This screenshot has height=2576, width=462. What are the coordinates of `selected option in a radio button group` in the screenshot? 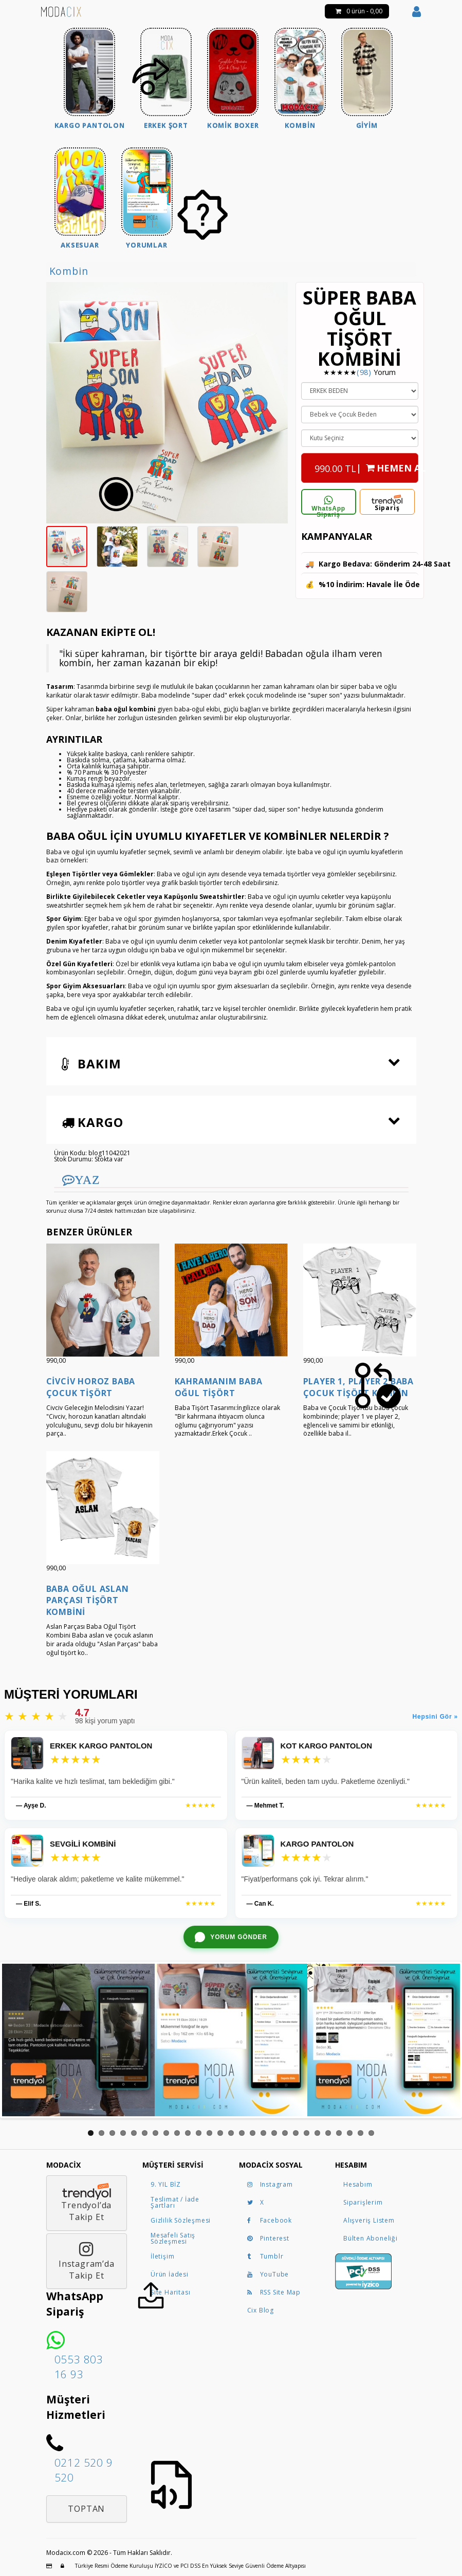 It's located at (116, 494).